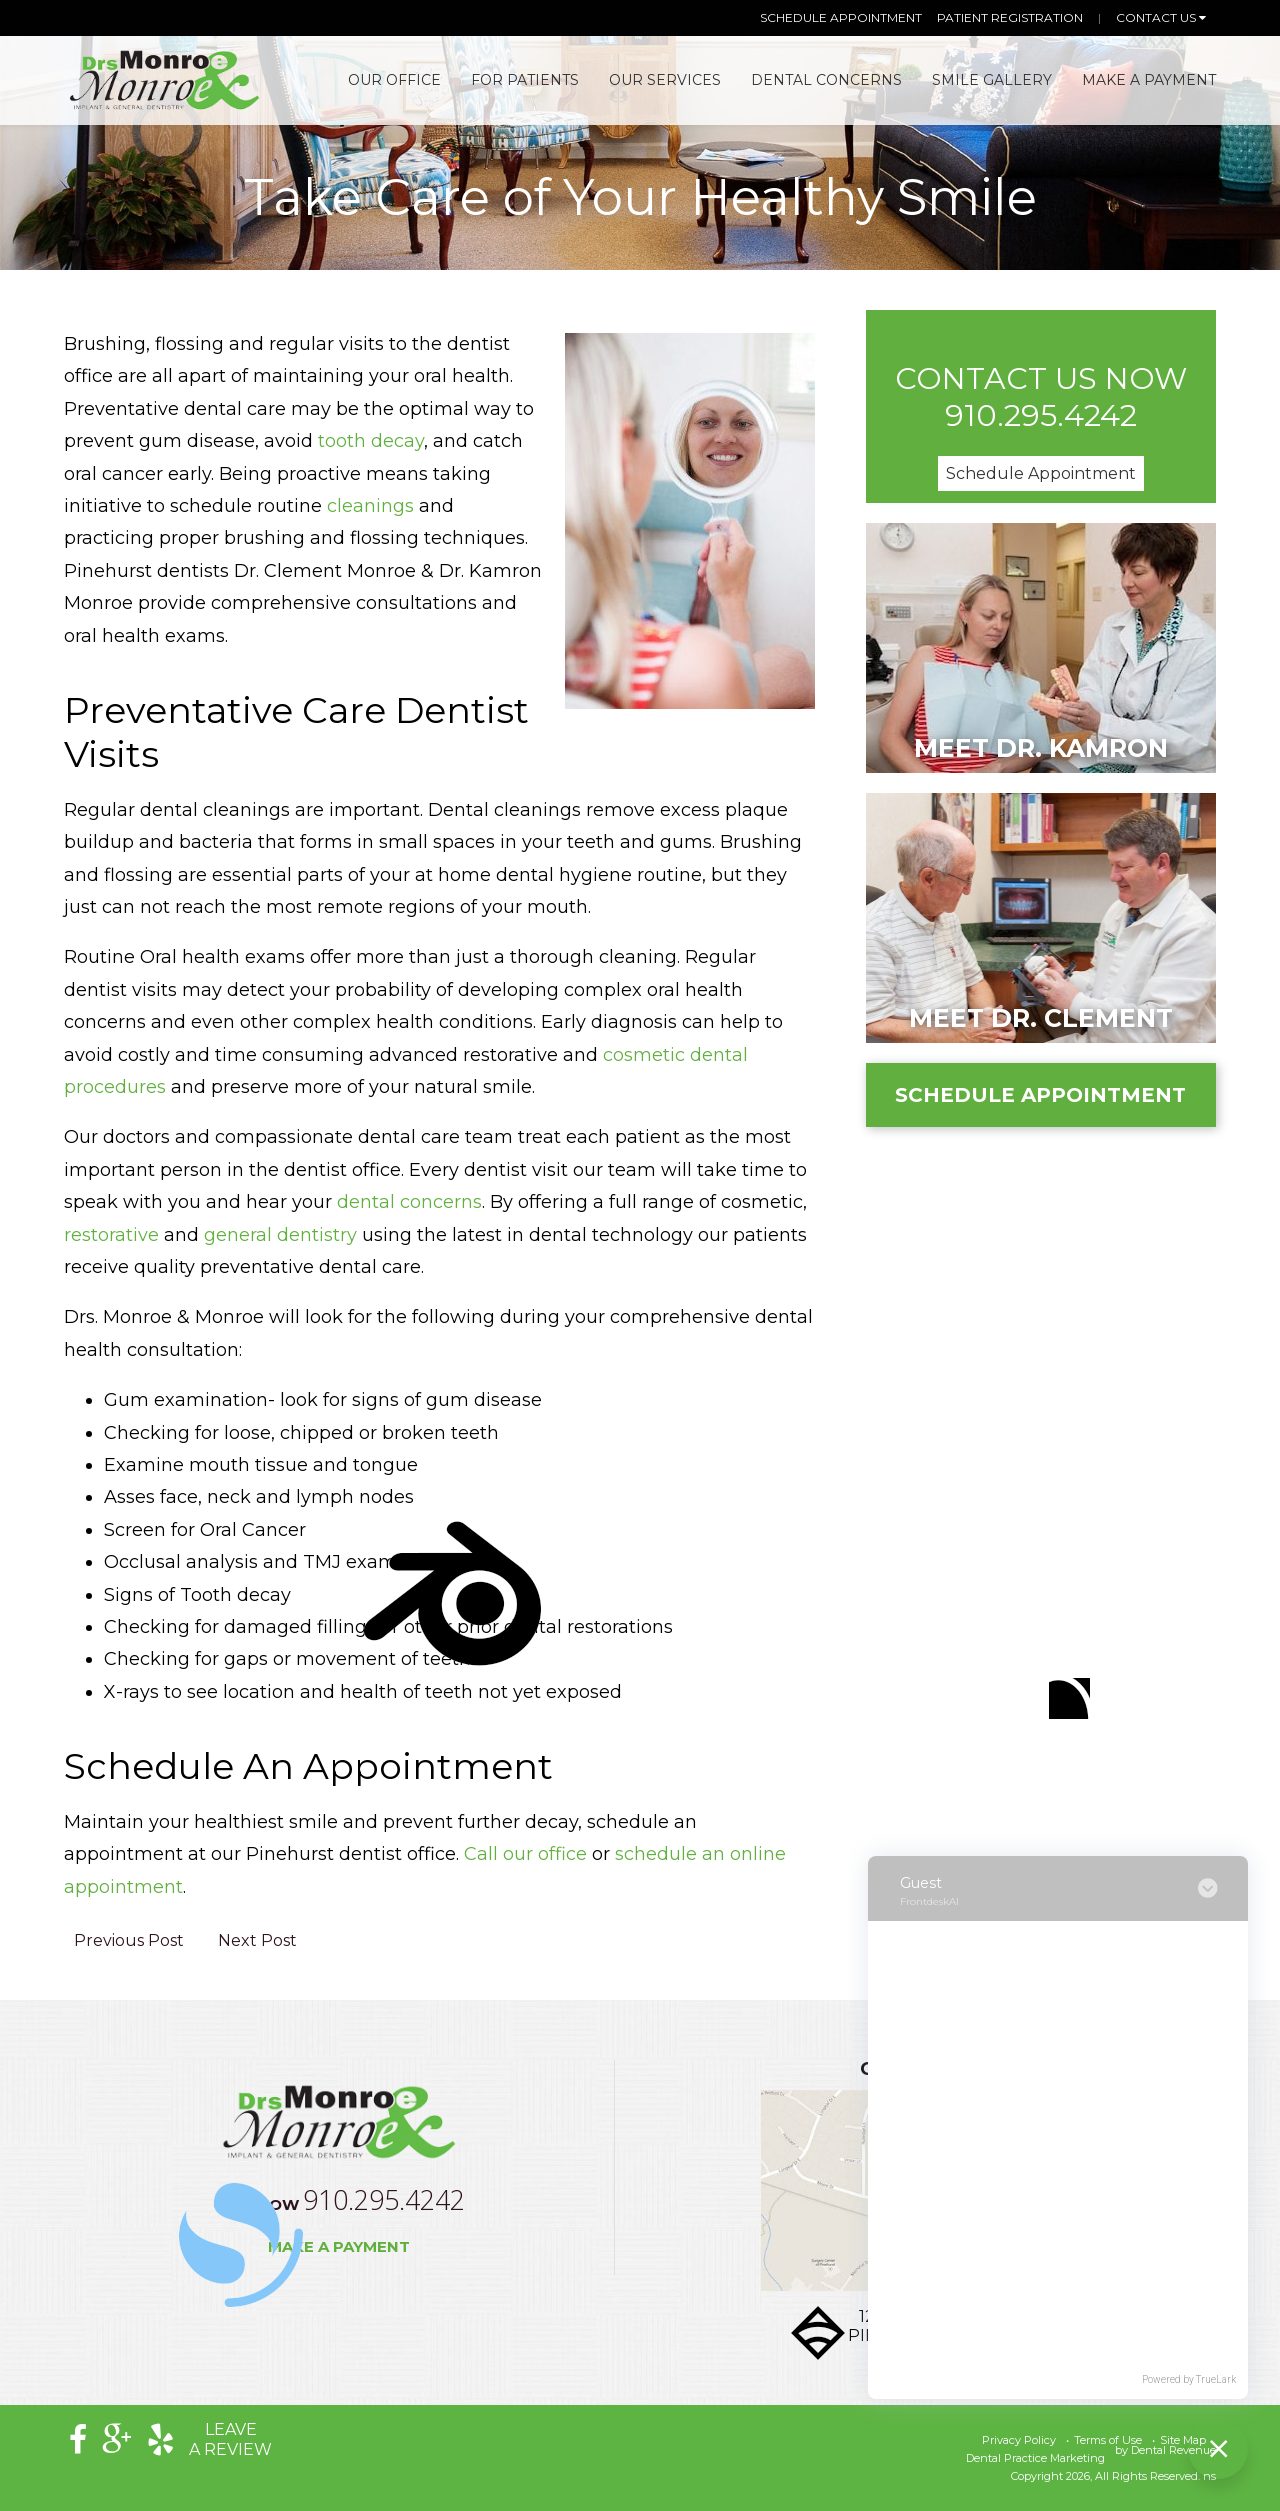 The image size is (1280, 2511). What do you see at coordinates (241, 2245) in the screenshot?
I see `opensearch branding or product logo` at bounding box center [241, 2245].